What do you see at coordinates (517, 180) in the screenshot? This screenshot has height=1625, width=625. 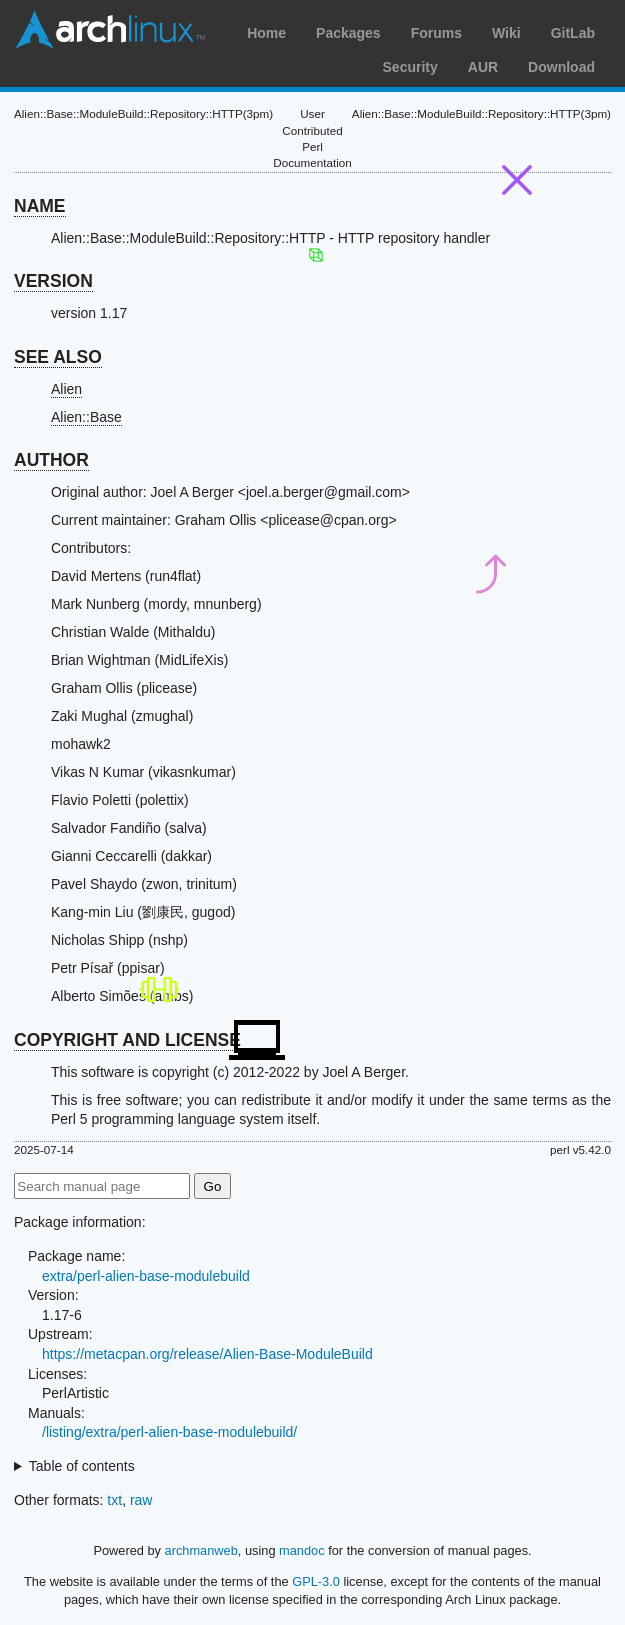 I see `close the current window or dialog` at bounding box center [517, 180].